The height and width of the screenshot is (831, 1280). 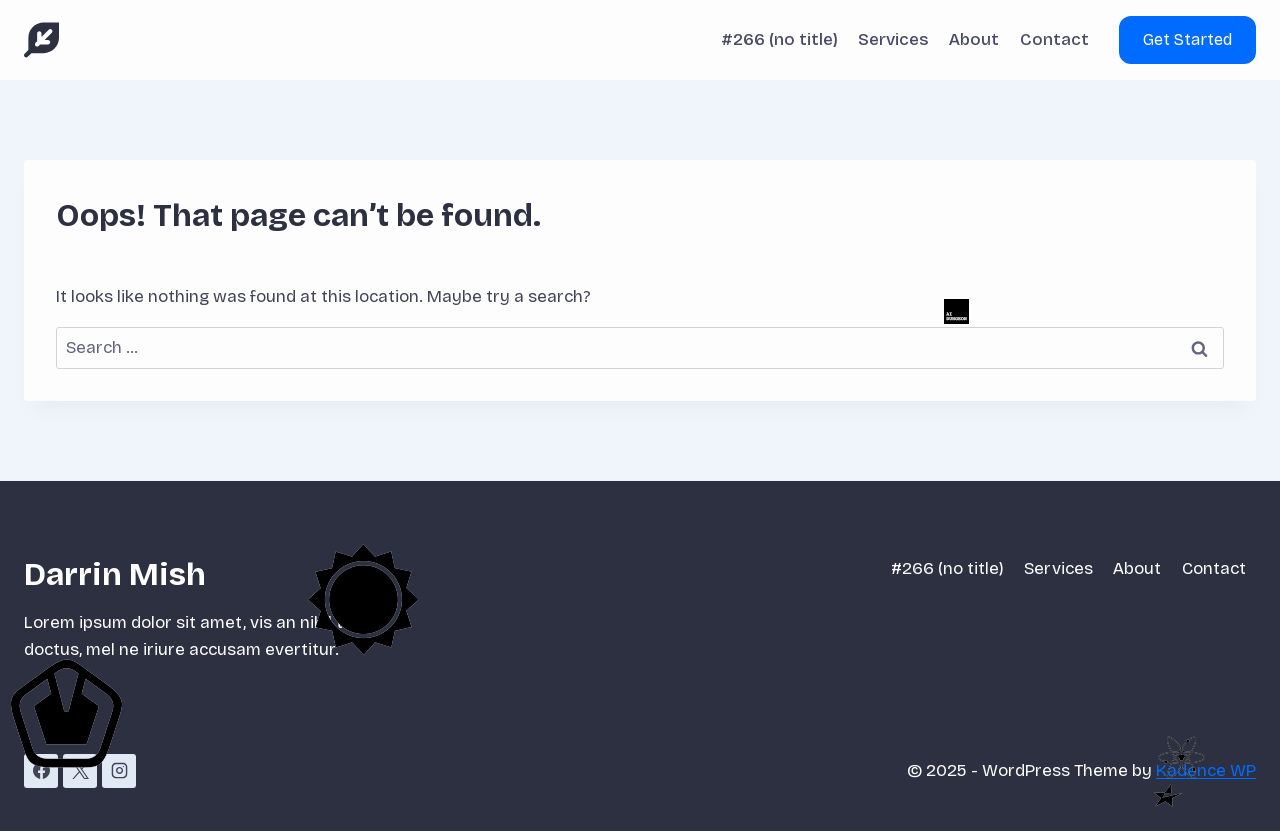 I want to click on open the AccuWeather app, so click(x=363, y=599).